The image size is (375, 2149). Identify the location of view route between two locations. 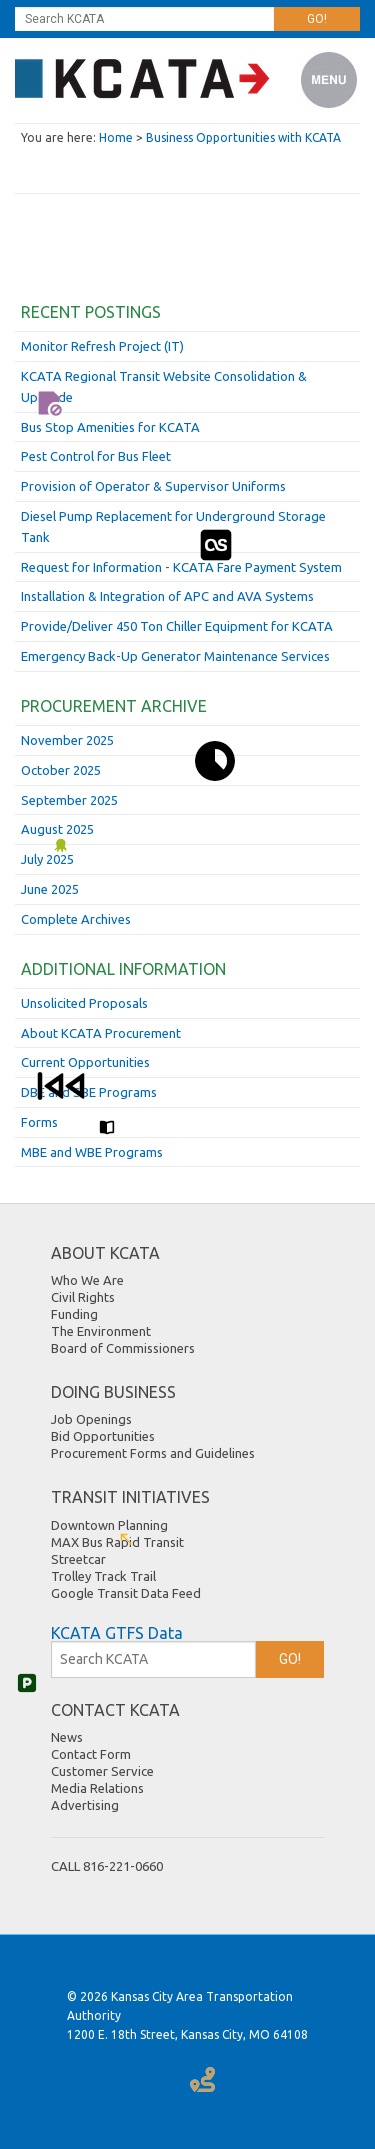
(202, 2079).